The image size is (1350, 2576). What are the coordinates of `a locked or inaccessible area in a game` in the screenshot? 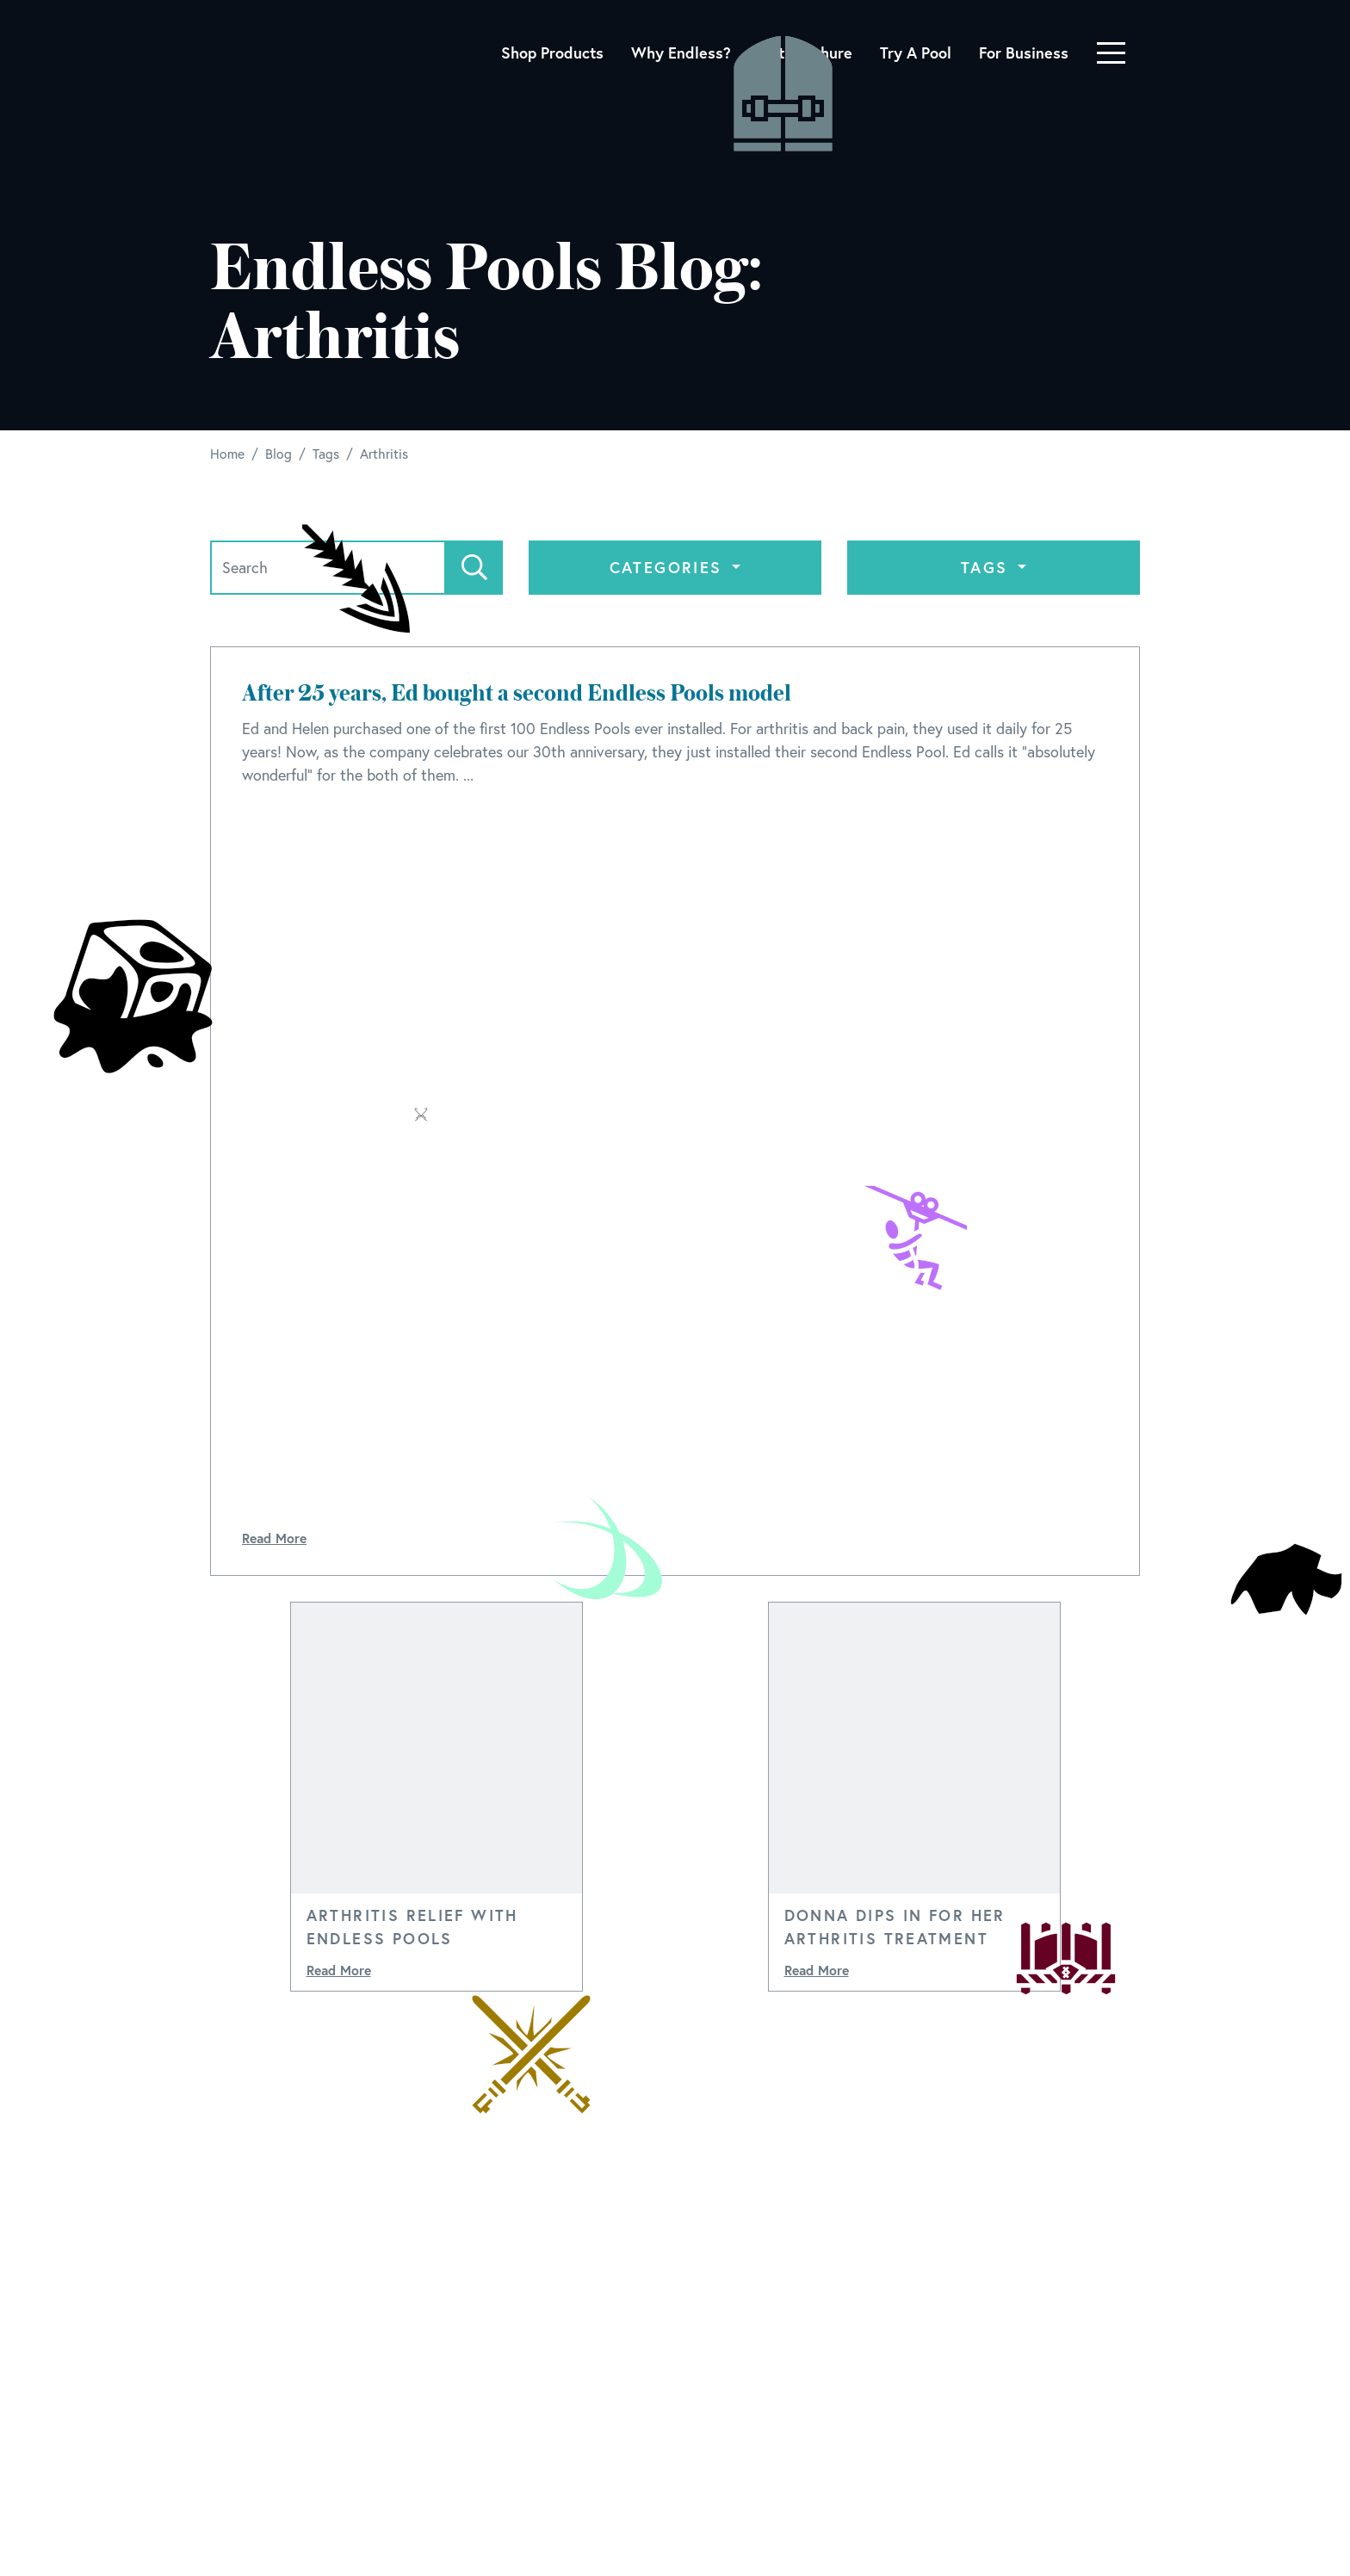 It's located at (783, 89).